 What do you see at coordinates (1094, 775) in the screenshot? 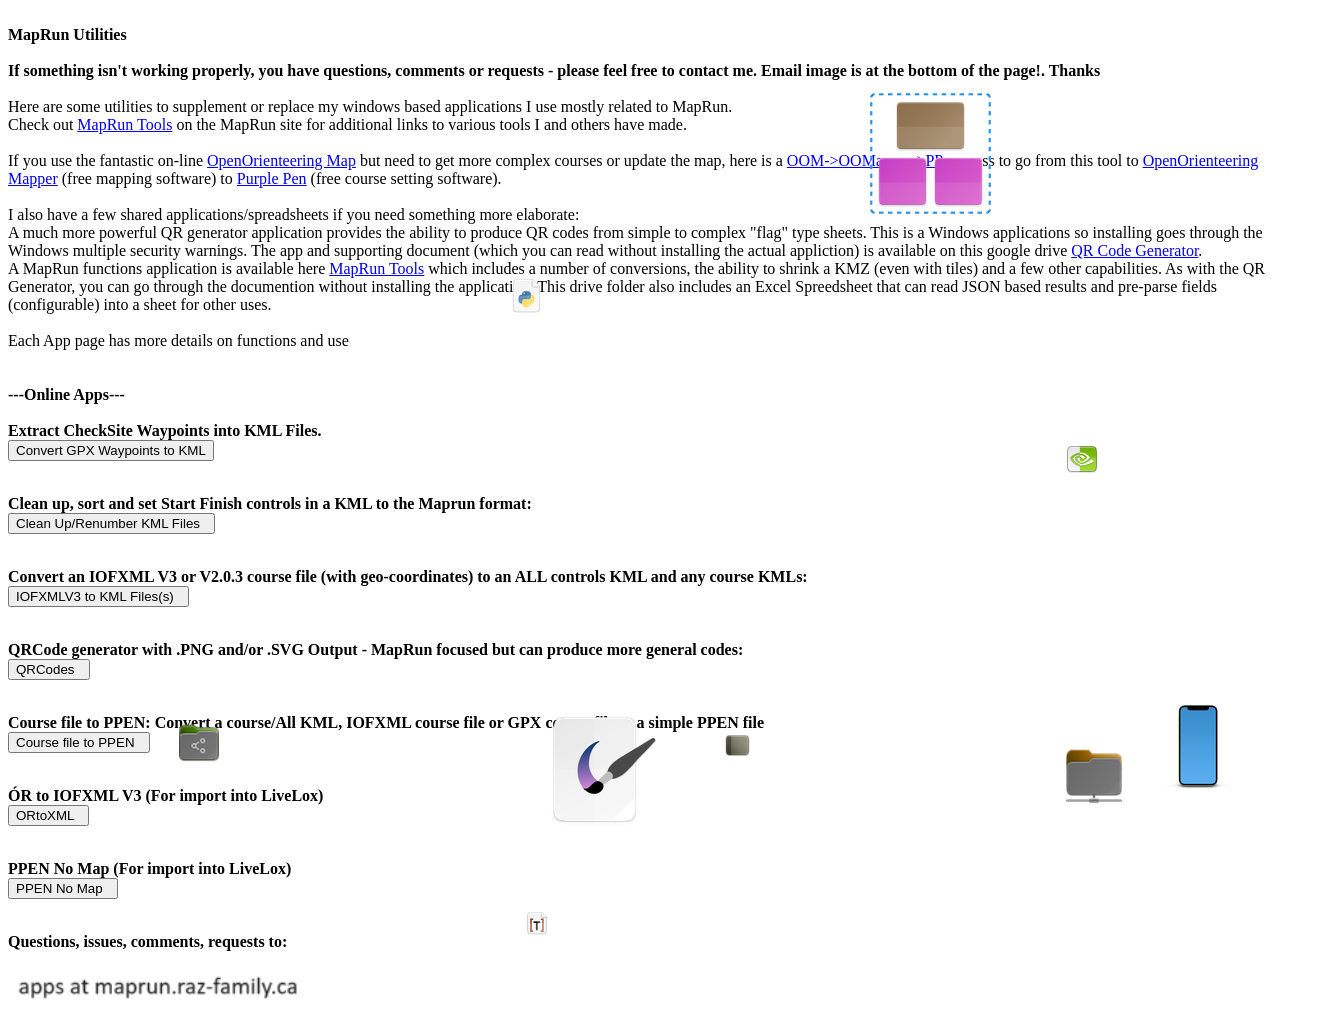
I see `access files stored on a remote server` at bounding box center [1094, 775].